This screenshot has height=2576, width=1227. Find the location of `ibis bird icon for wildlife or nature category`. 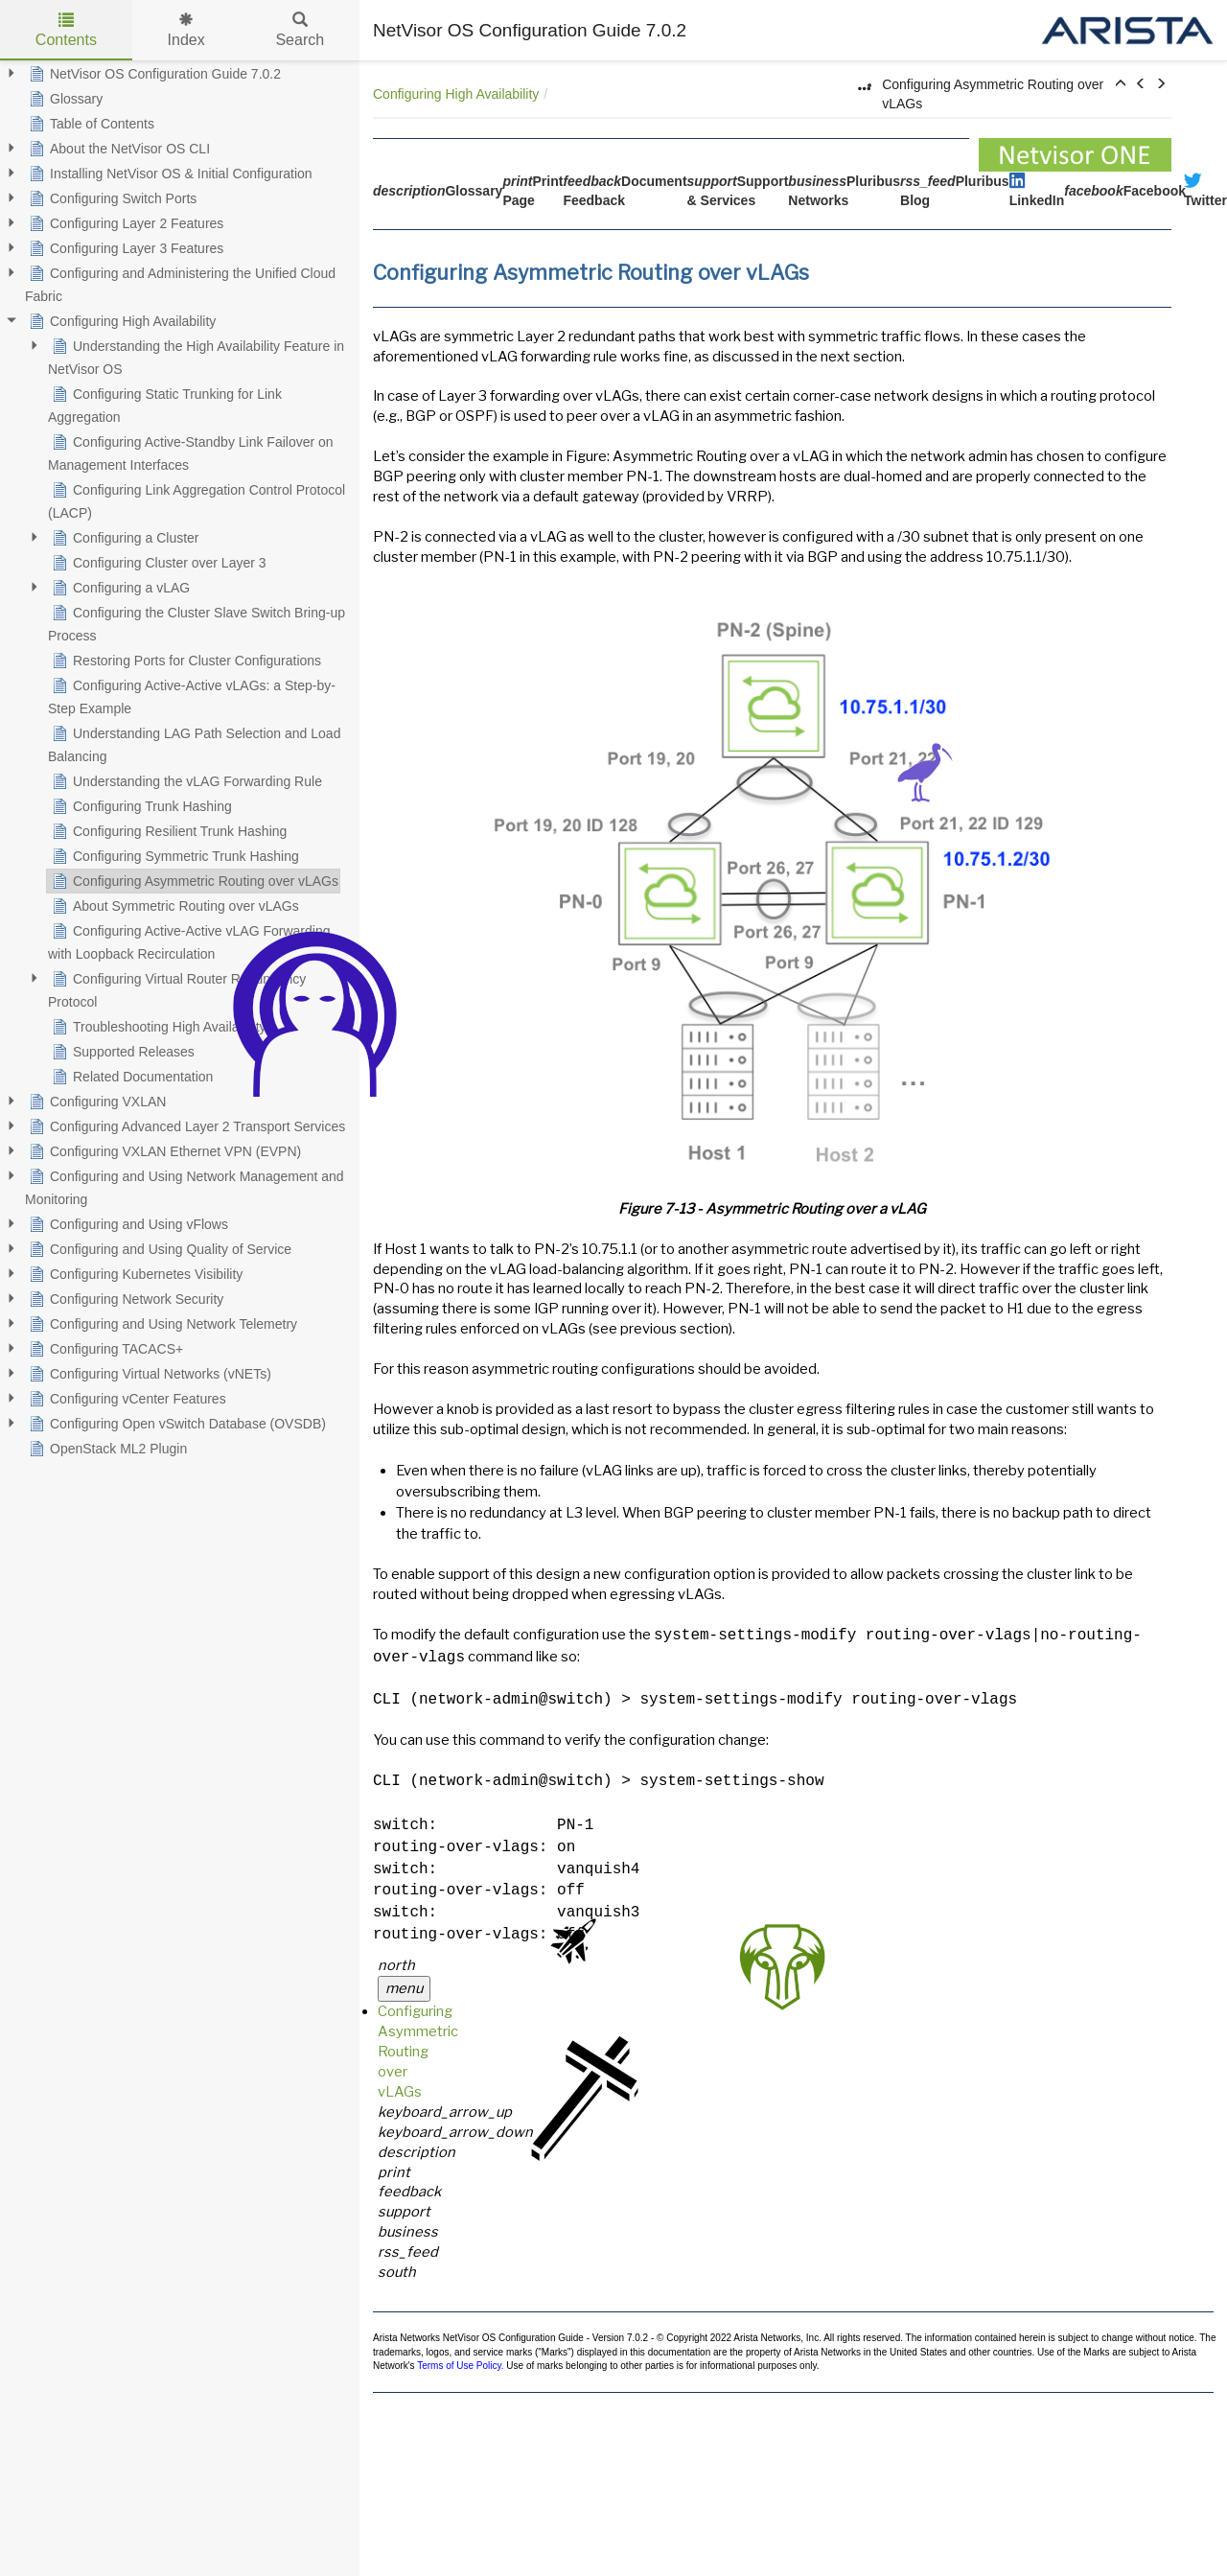

ibis bird icon for wildlife or nature category is located at coordinates (925, 773).